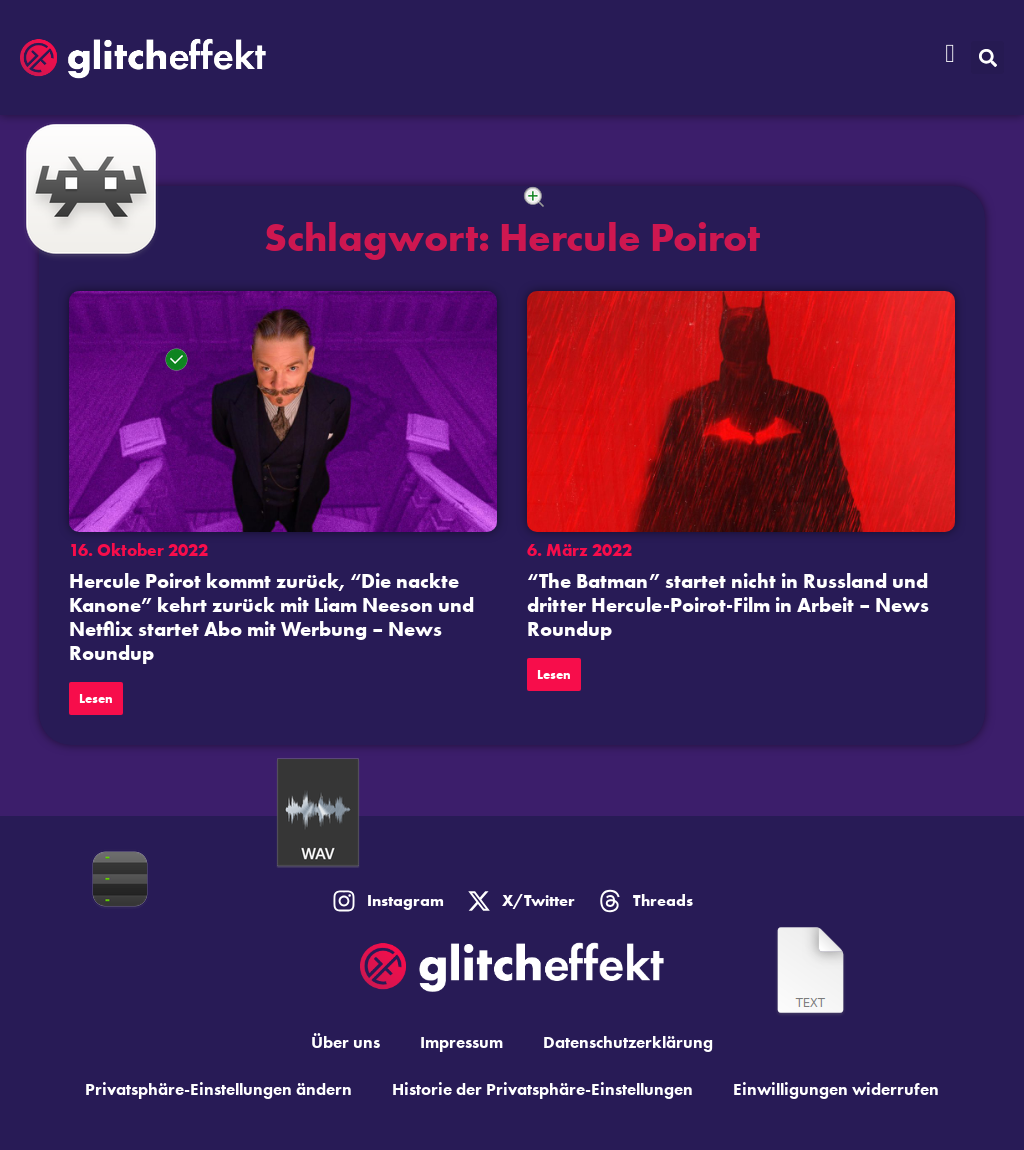  Describe the element at coordinates (176, 359) in the screenshot. I see `indicates file has been successfully synced` at that location.